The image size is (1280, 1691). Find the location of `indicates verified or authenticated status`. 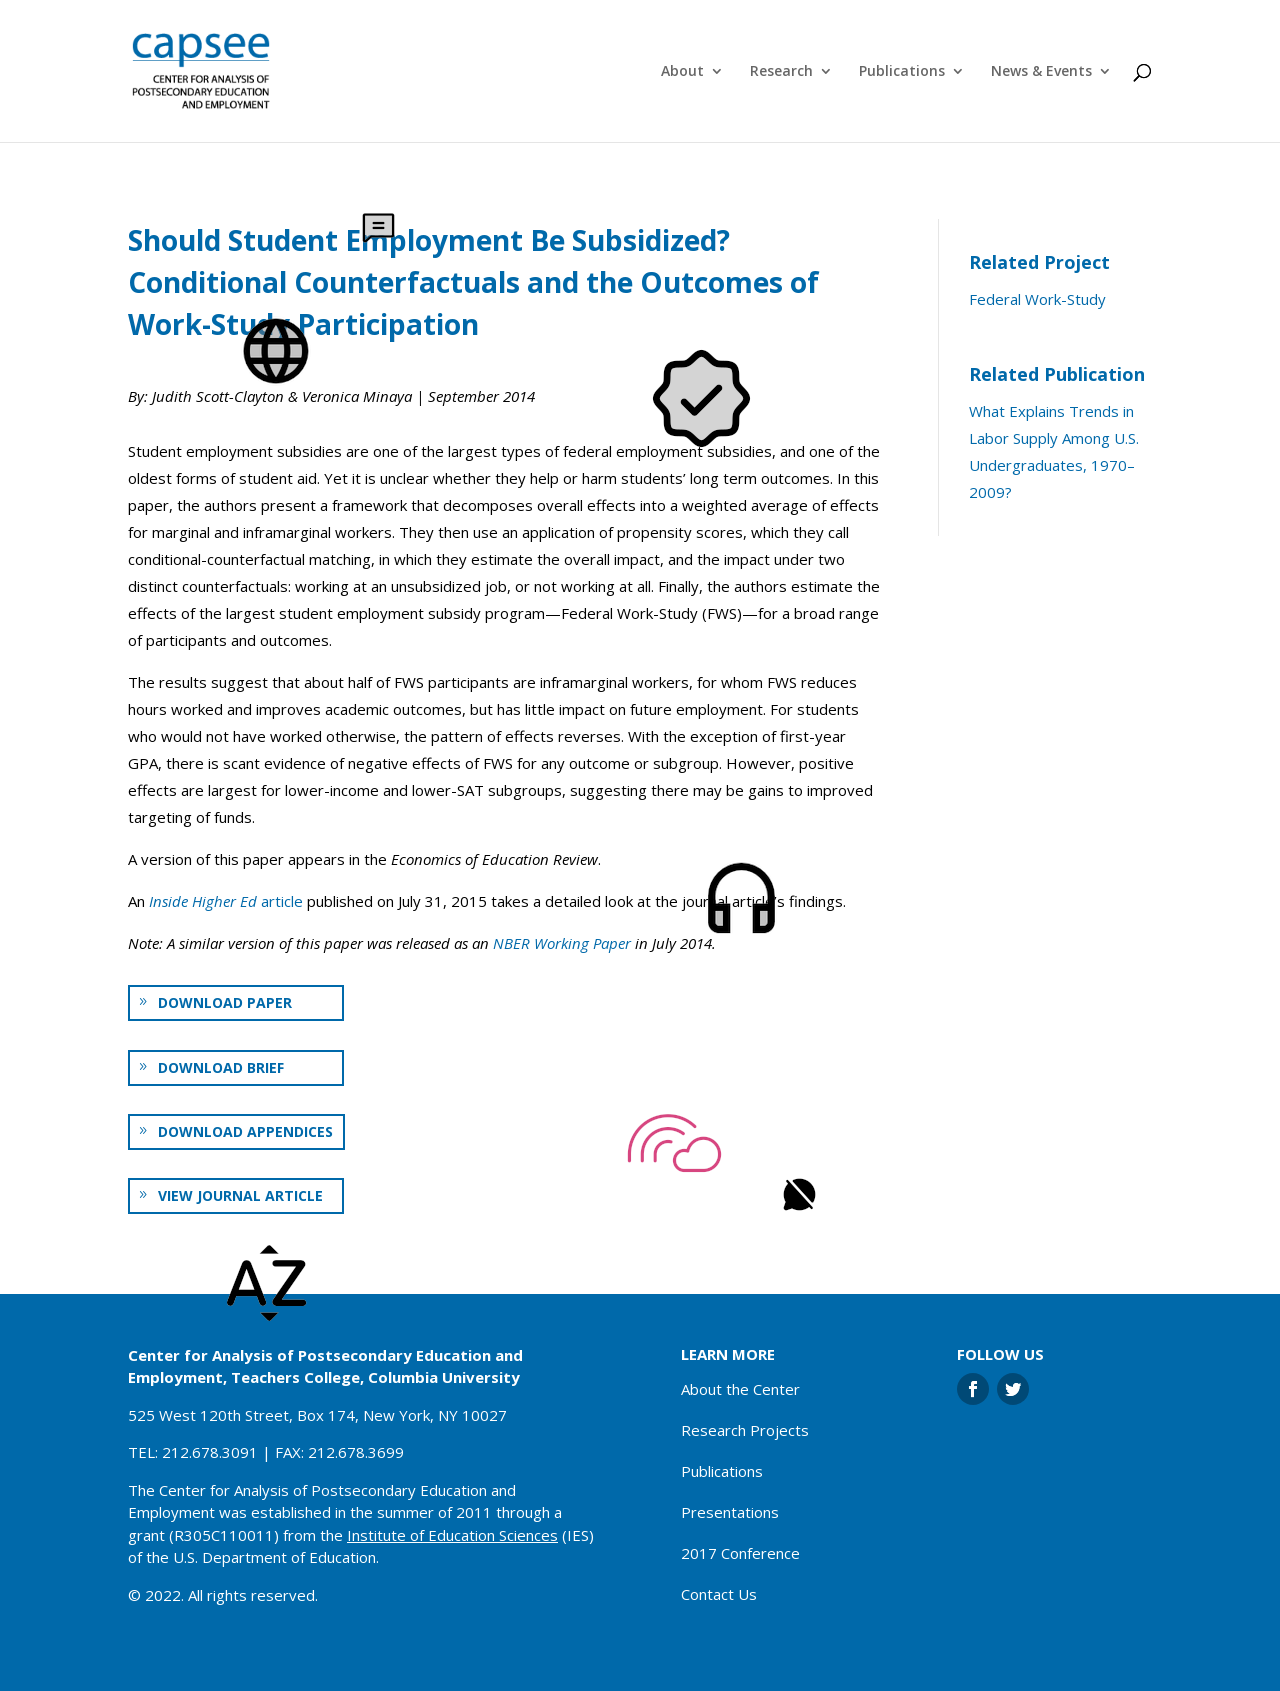

indicates verified or authenticated status is located at coordinates (701, 398).